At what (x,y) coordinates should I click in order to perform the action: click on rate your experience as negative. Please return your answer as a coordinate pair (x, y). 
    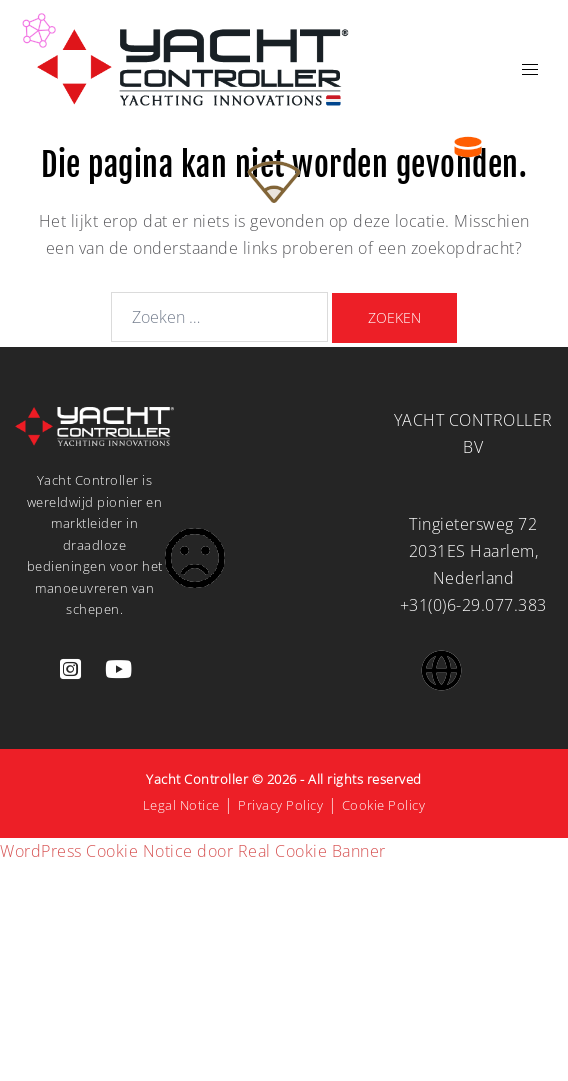
    Looking at the image, I should click on (195, 558).